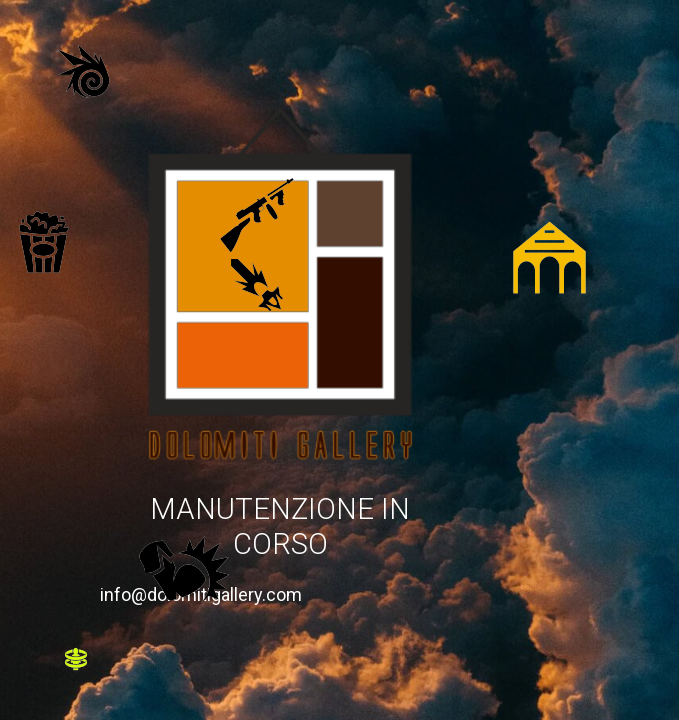 The height and width of the screenshot is (720, 679). Describe the element at coordinates (85, 71) in the screenshot. I see `select snail creature or enemy type in game` at that location.